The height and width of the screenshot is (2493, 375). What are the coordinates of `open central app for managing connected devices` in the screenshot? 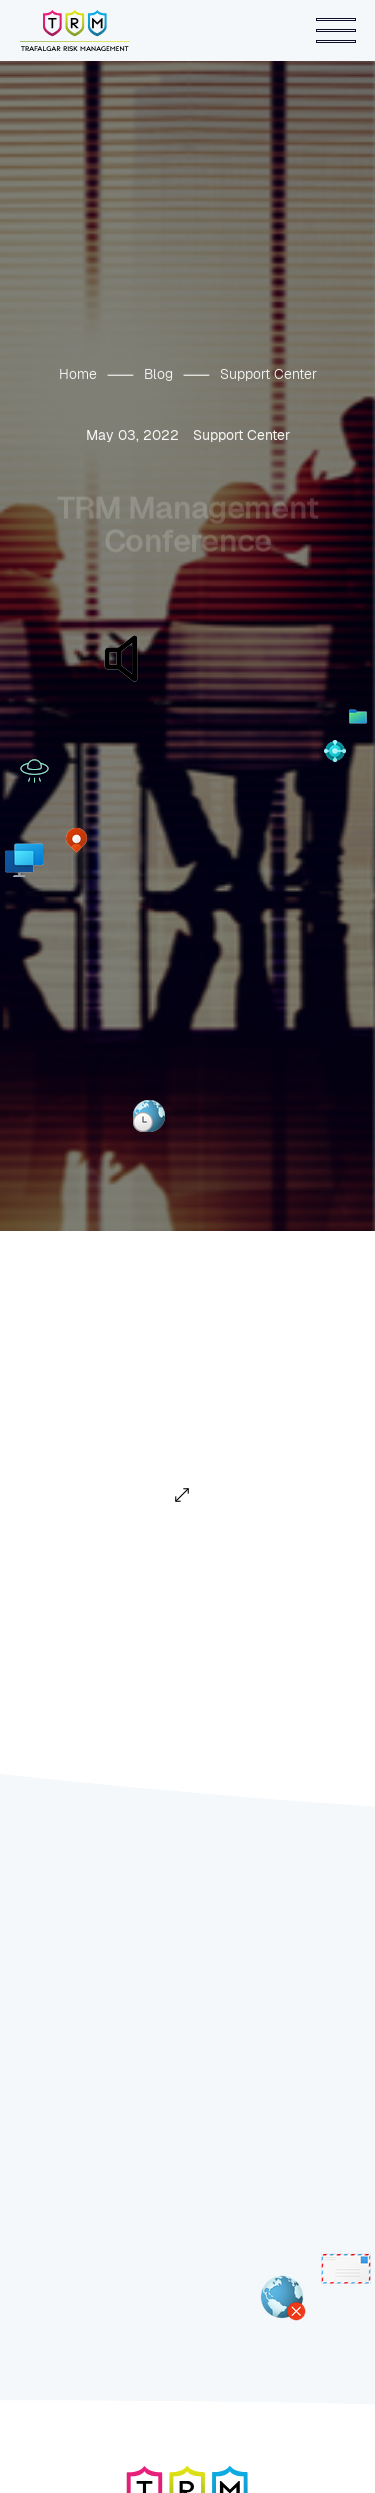 It's located at (335, 751).